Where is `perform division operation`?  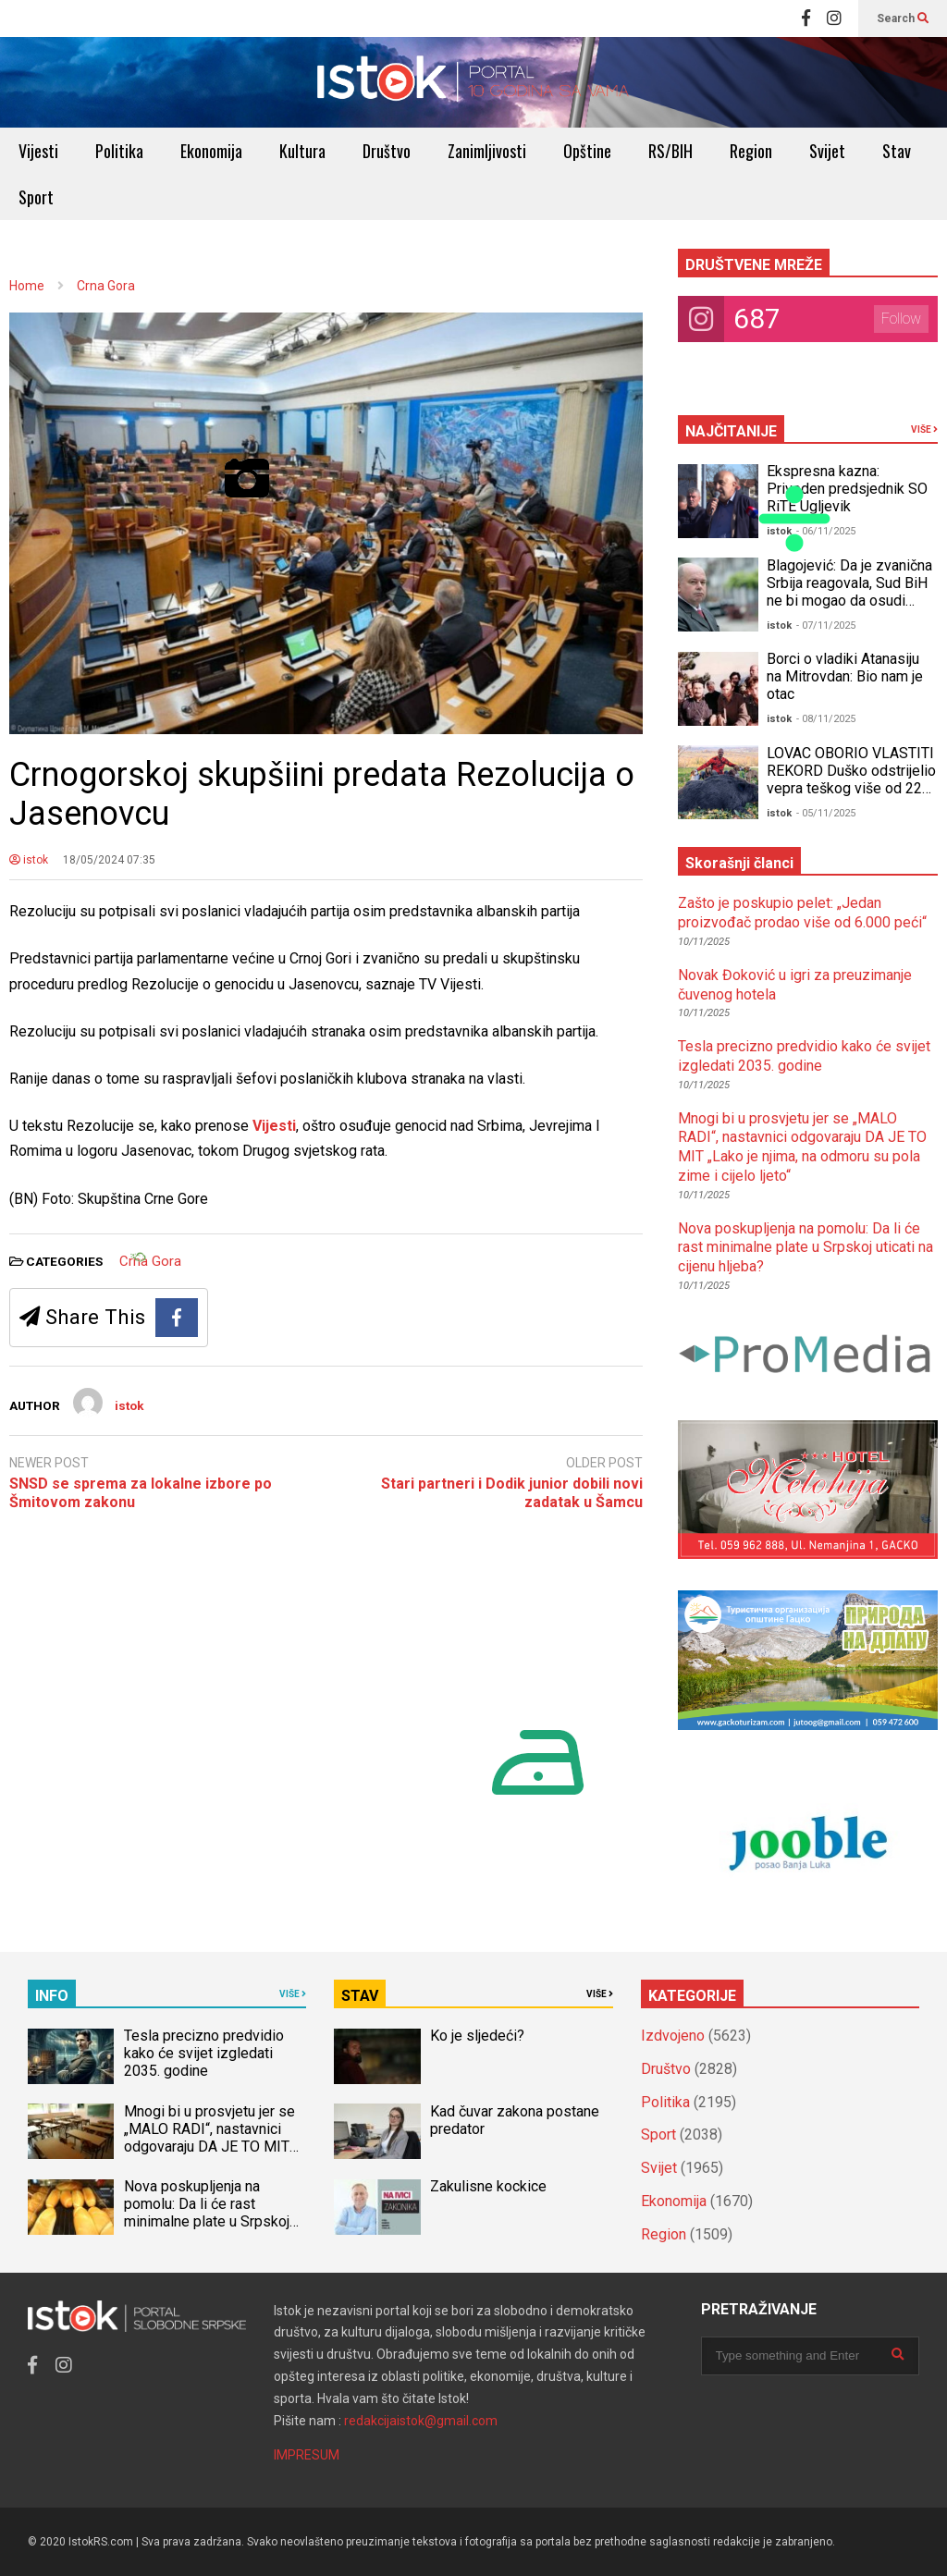 perform division operation is located at coordinates (794, 519).